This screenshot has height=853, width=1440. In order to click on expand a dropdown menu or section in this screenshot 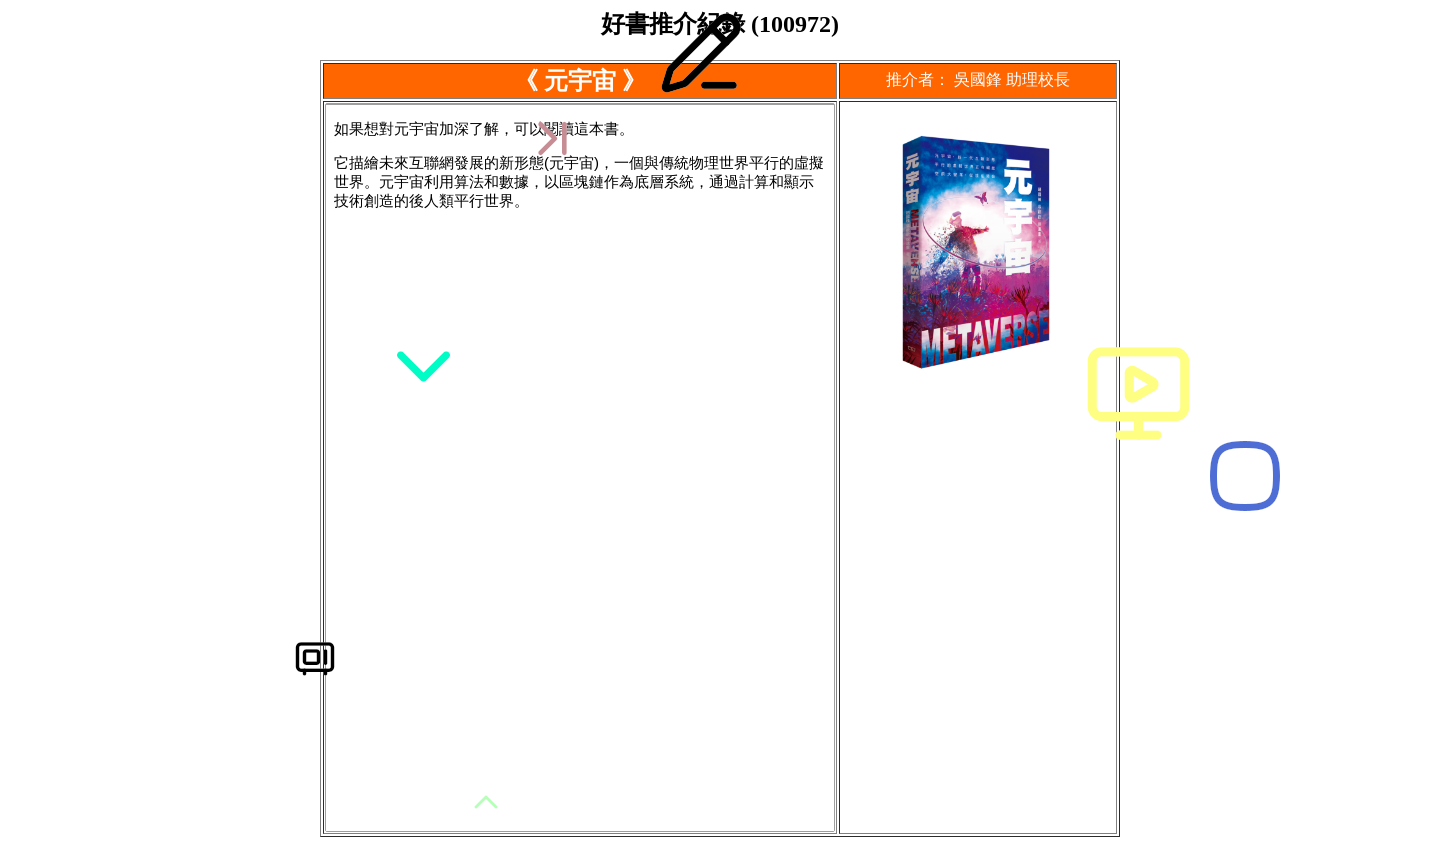, I will do `click(423, 366)`.